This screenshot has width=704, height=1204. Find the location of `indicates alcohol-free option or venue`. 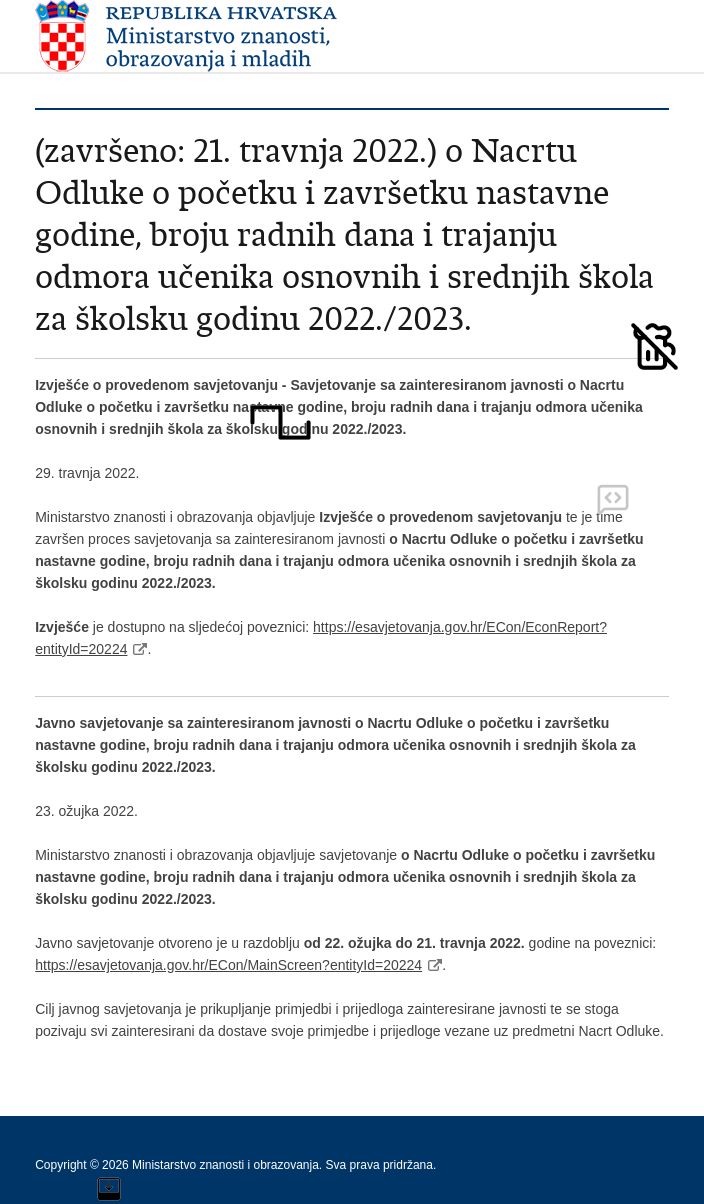

indicates alcohol-free option or venue is located at coordinates (654, 346).